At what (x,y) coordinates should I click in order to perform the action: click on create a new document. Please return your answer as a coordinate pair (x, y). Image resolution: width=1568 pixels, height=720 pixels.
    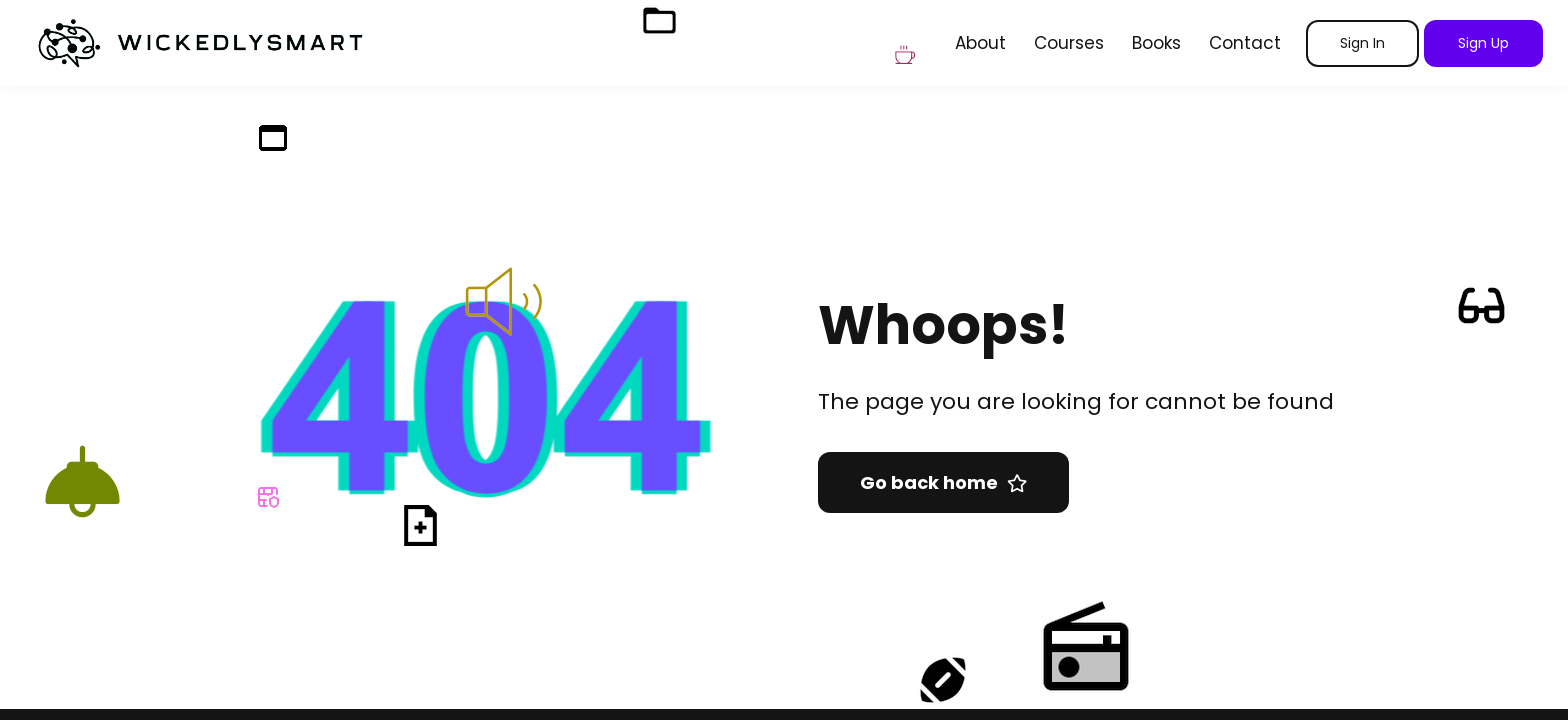
    Looking at the image, I should click on (420, 525).